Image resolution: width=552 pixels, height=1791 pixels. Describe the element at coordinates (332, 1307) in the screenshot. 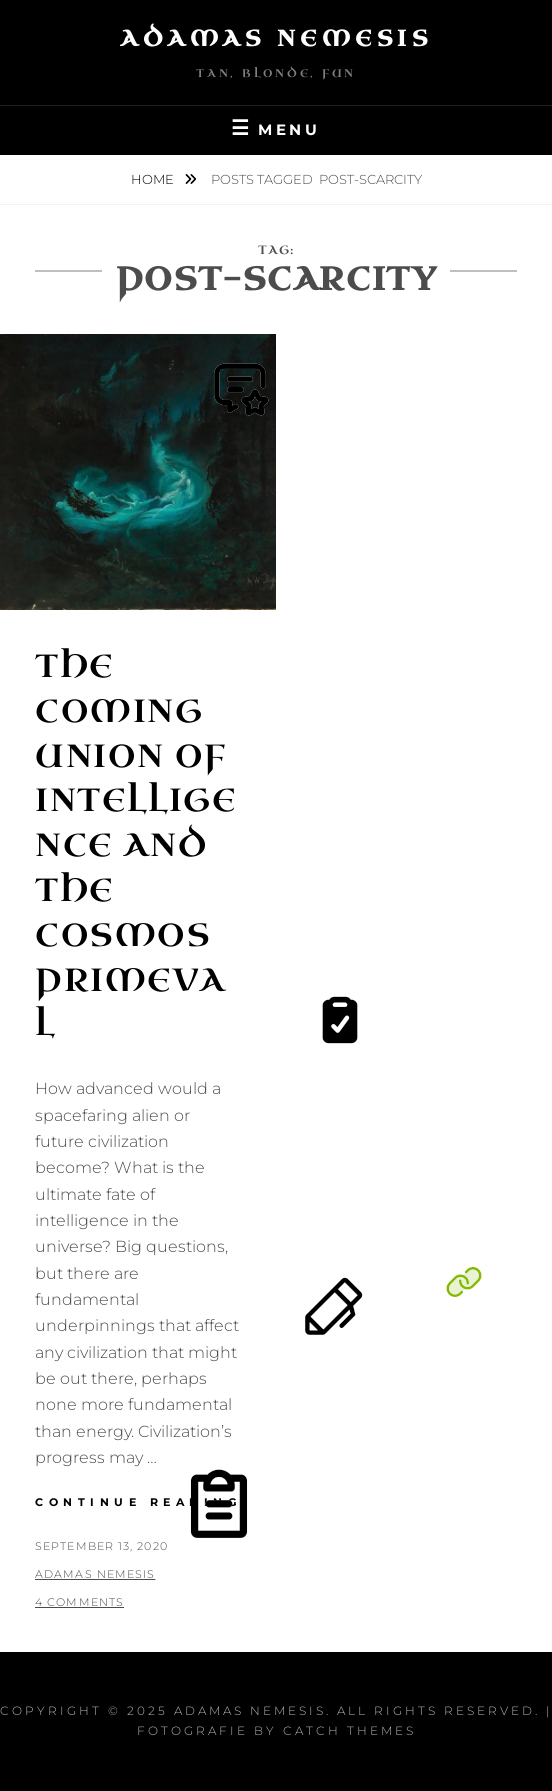

I see `edit or modify content` at that location.